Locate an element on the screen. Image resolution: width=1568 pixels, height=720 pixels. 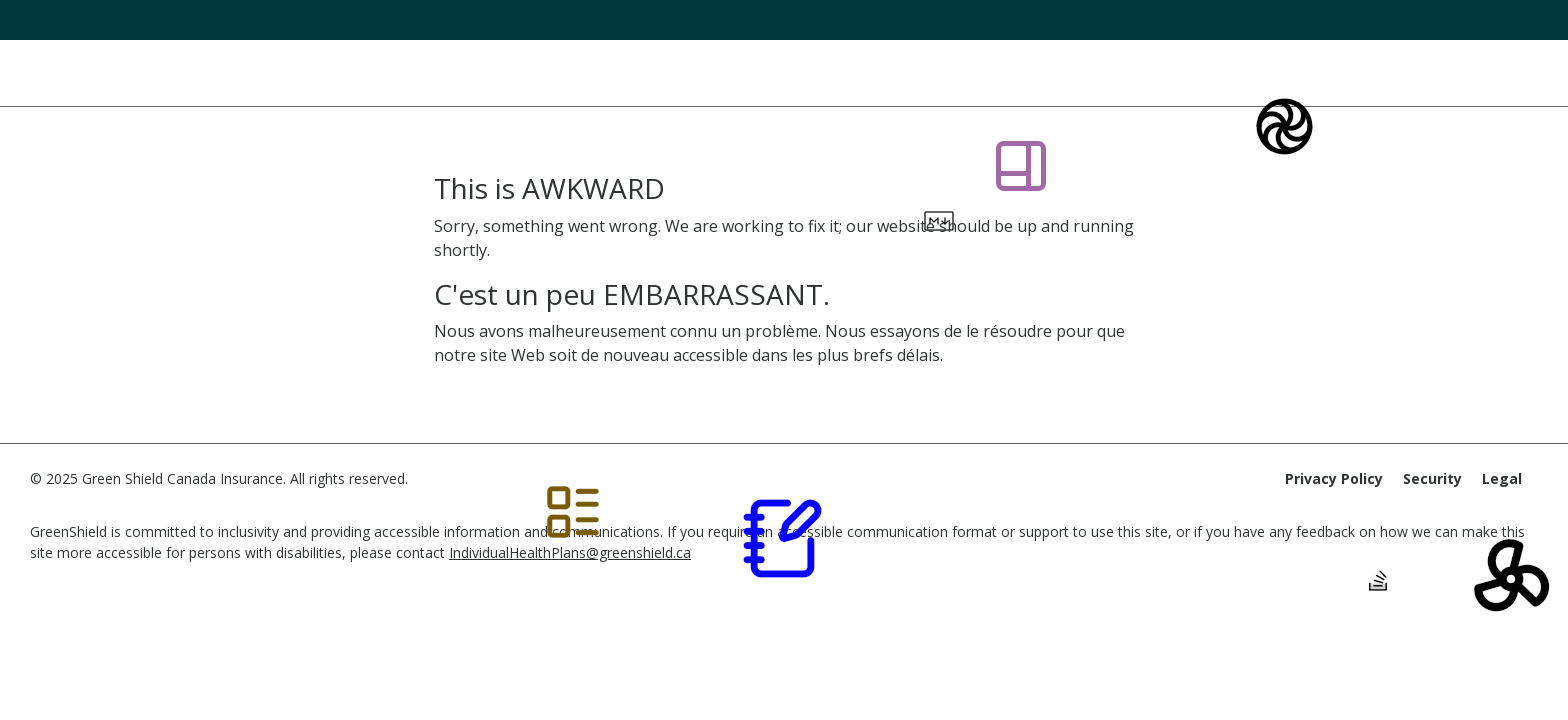
indicates content is loading is located at coordinates (1284, 126).